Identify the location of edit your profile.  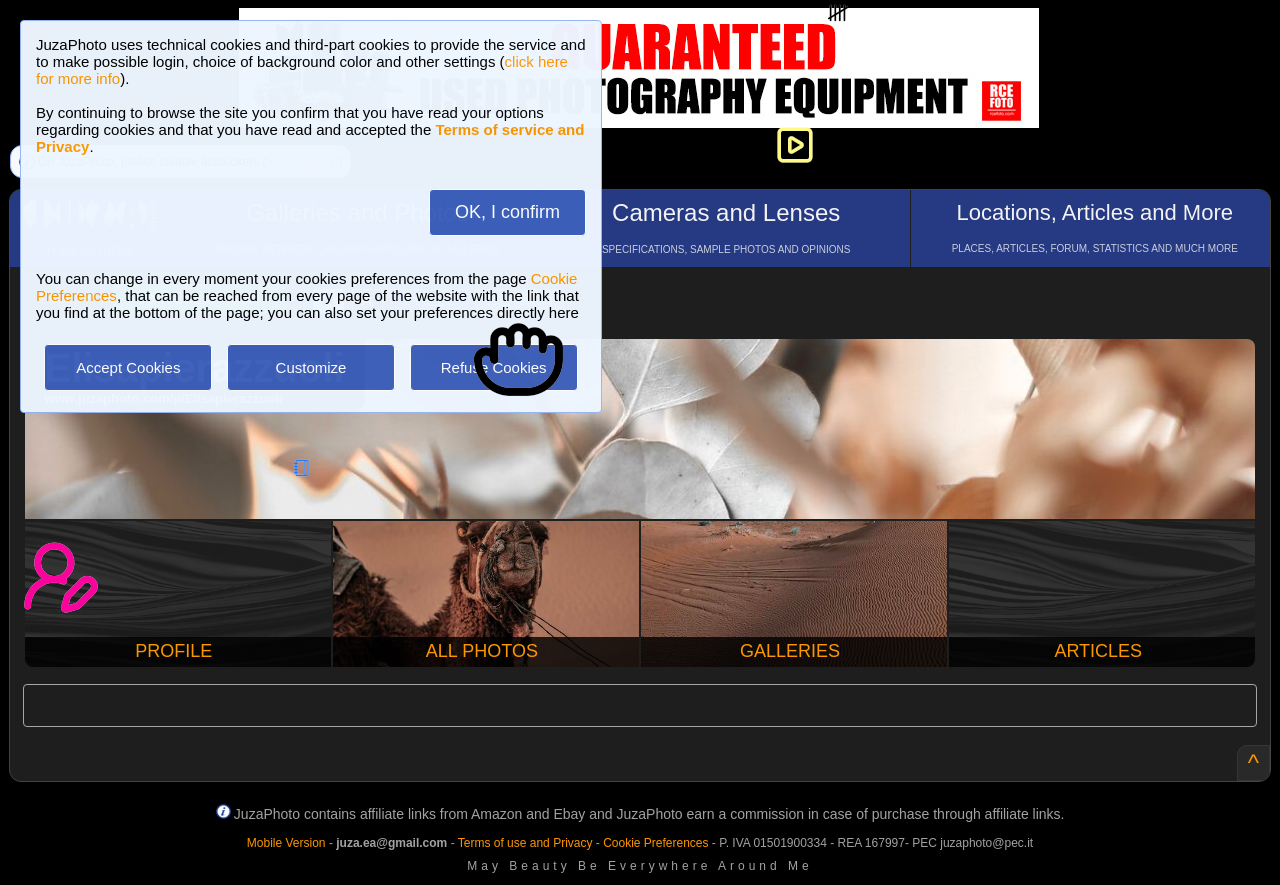
(61, 576).